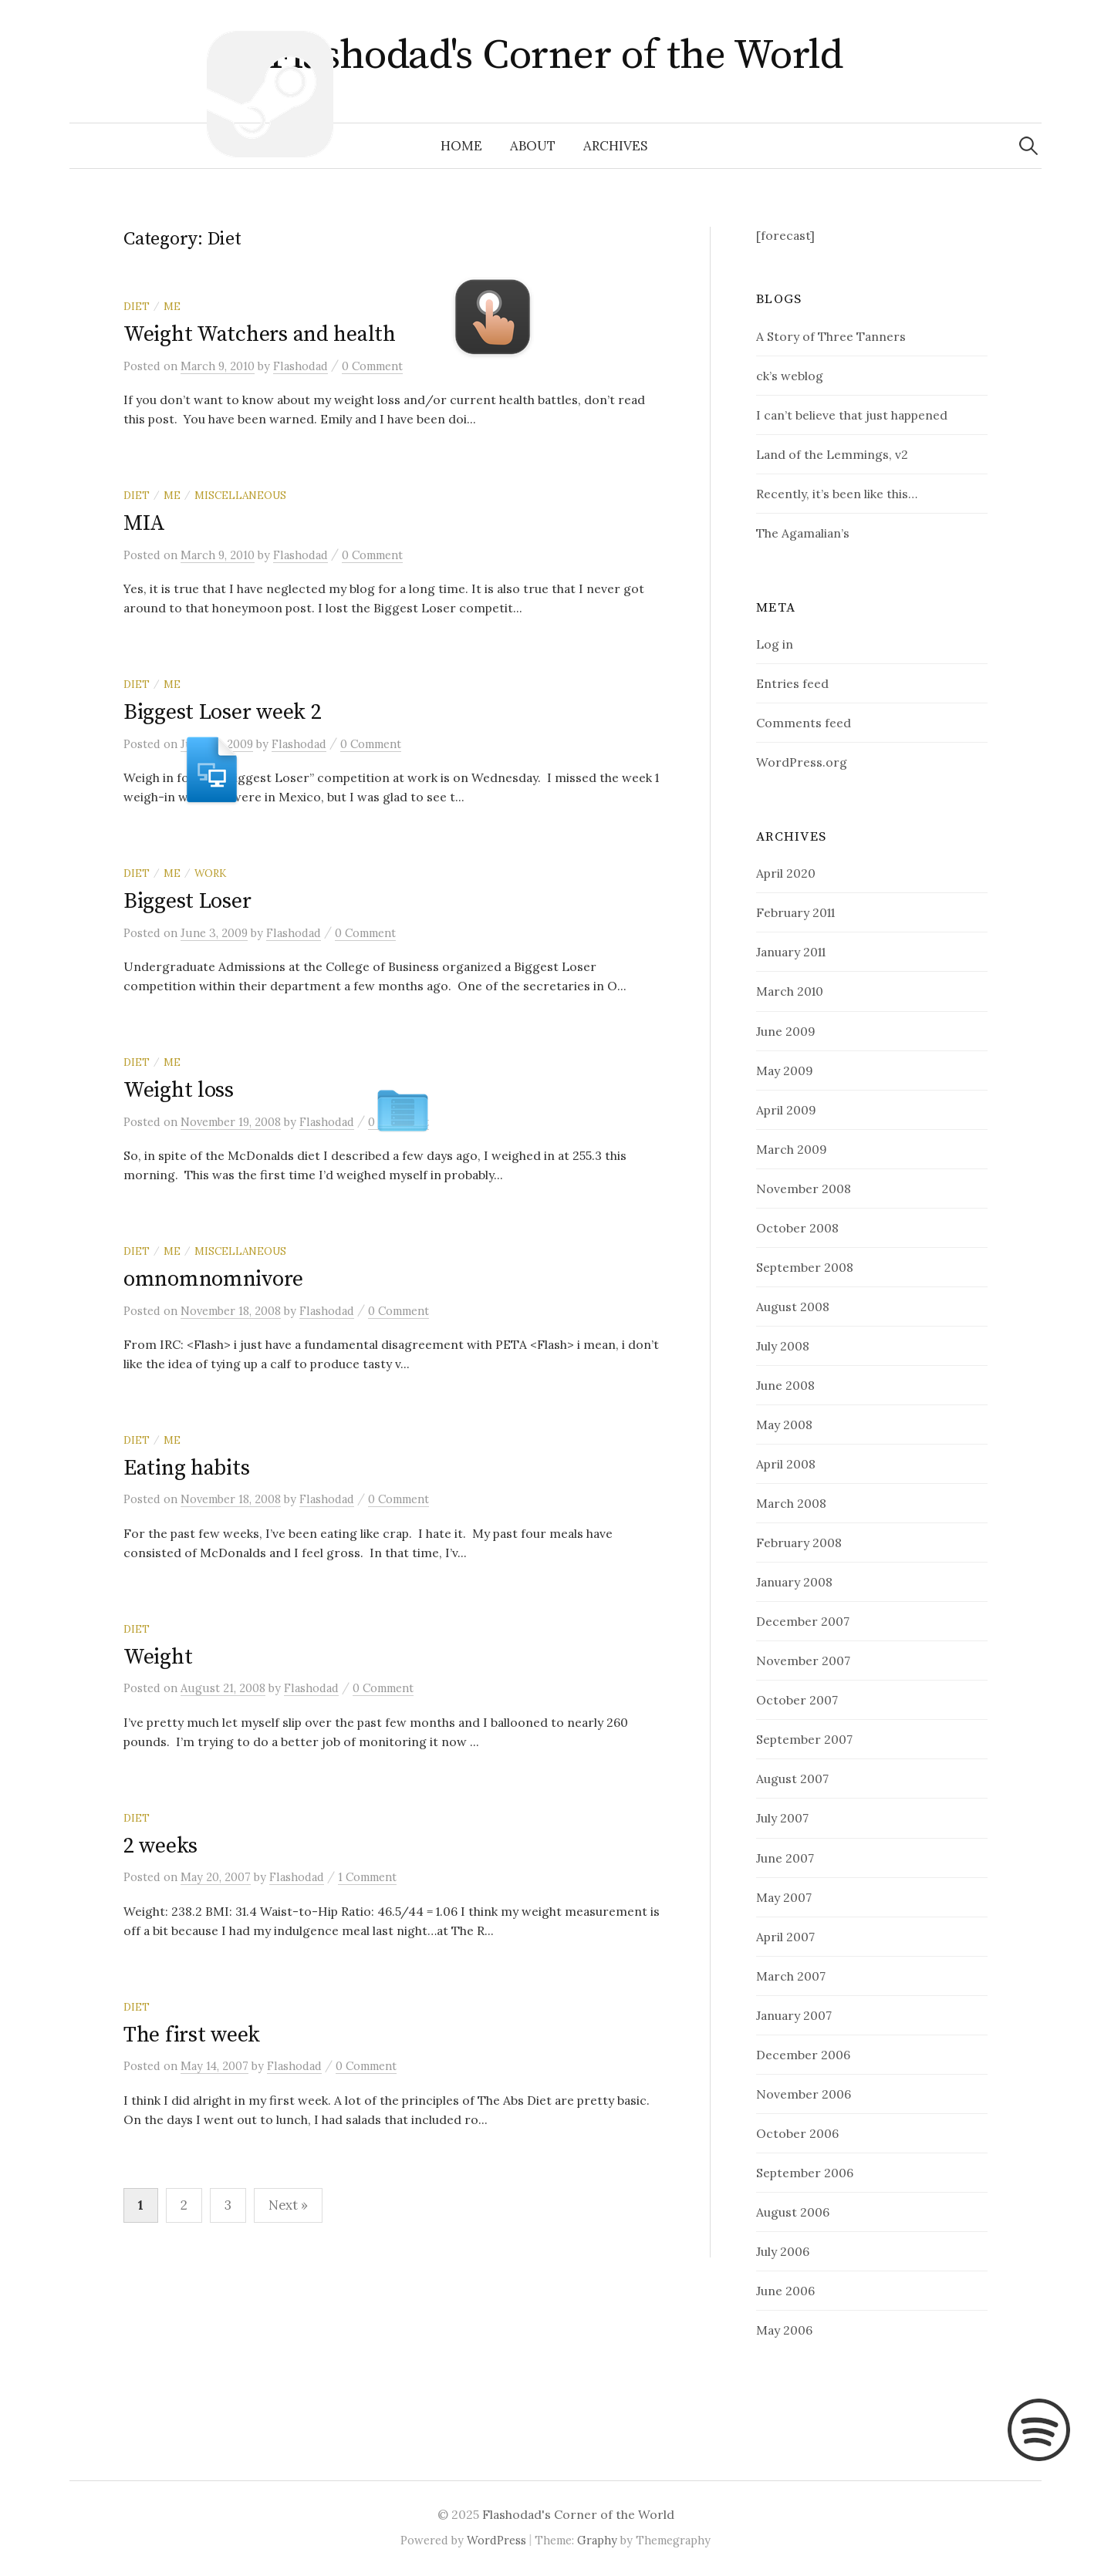 This screenshot has width=1111, height=2576. Describe the element at coordinates (403, 1111) in the screenshot. I see `open directory menu panel applet` at that location.